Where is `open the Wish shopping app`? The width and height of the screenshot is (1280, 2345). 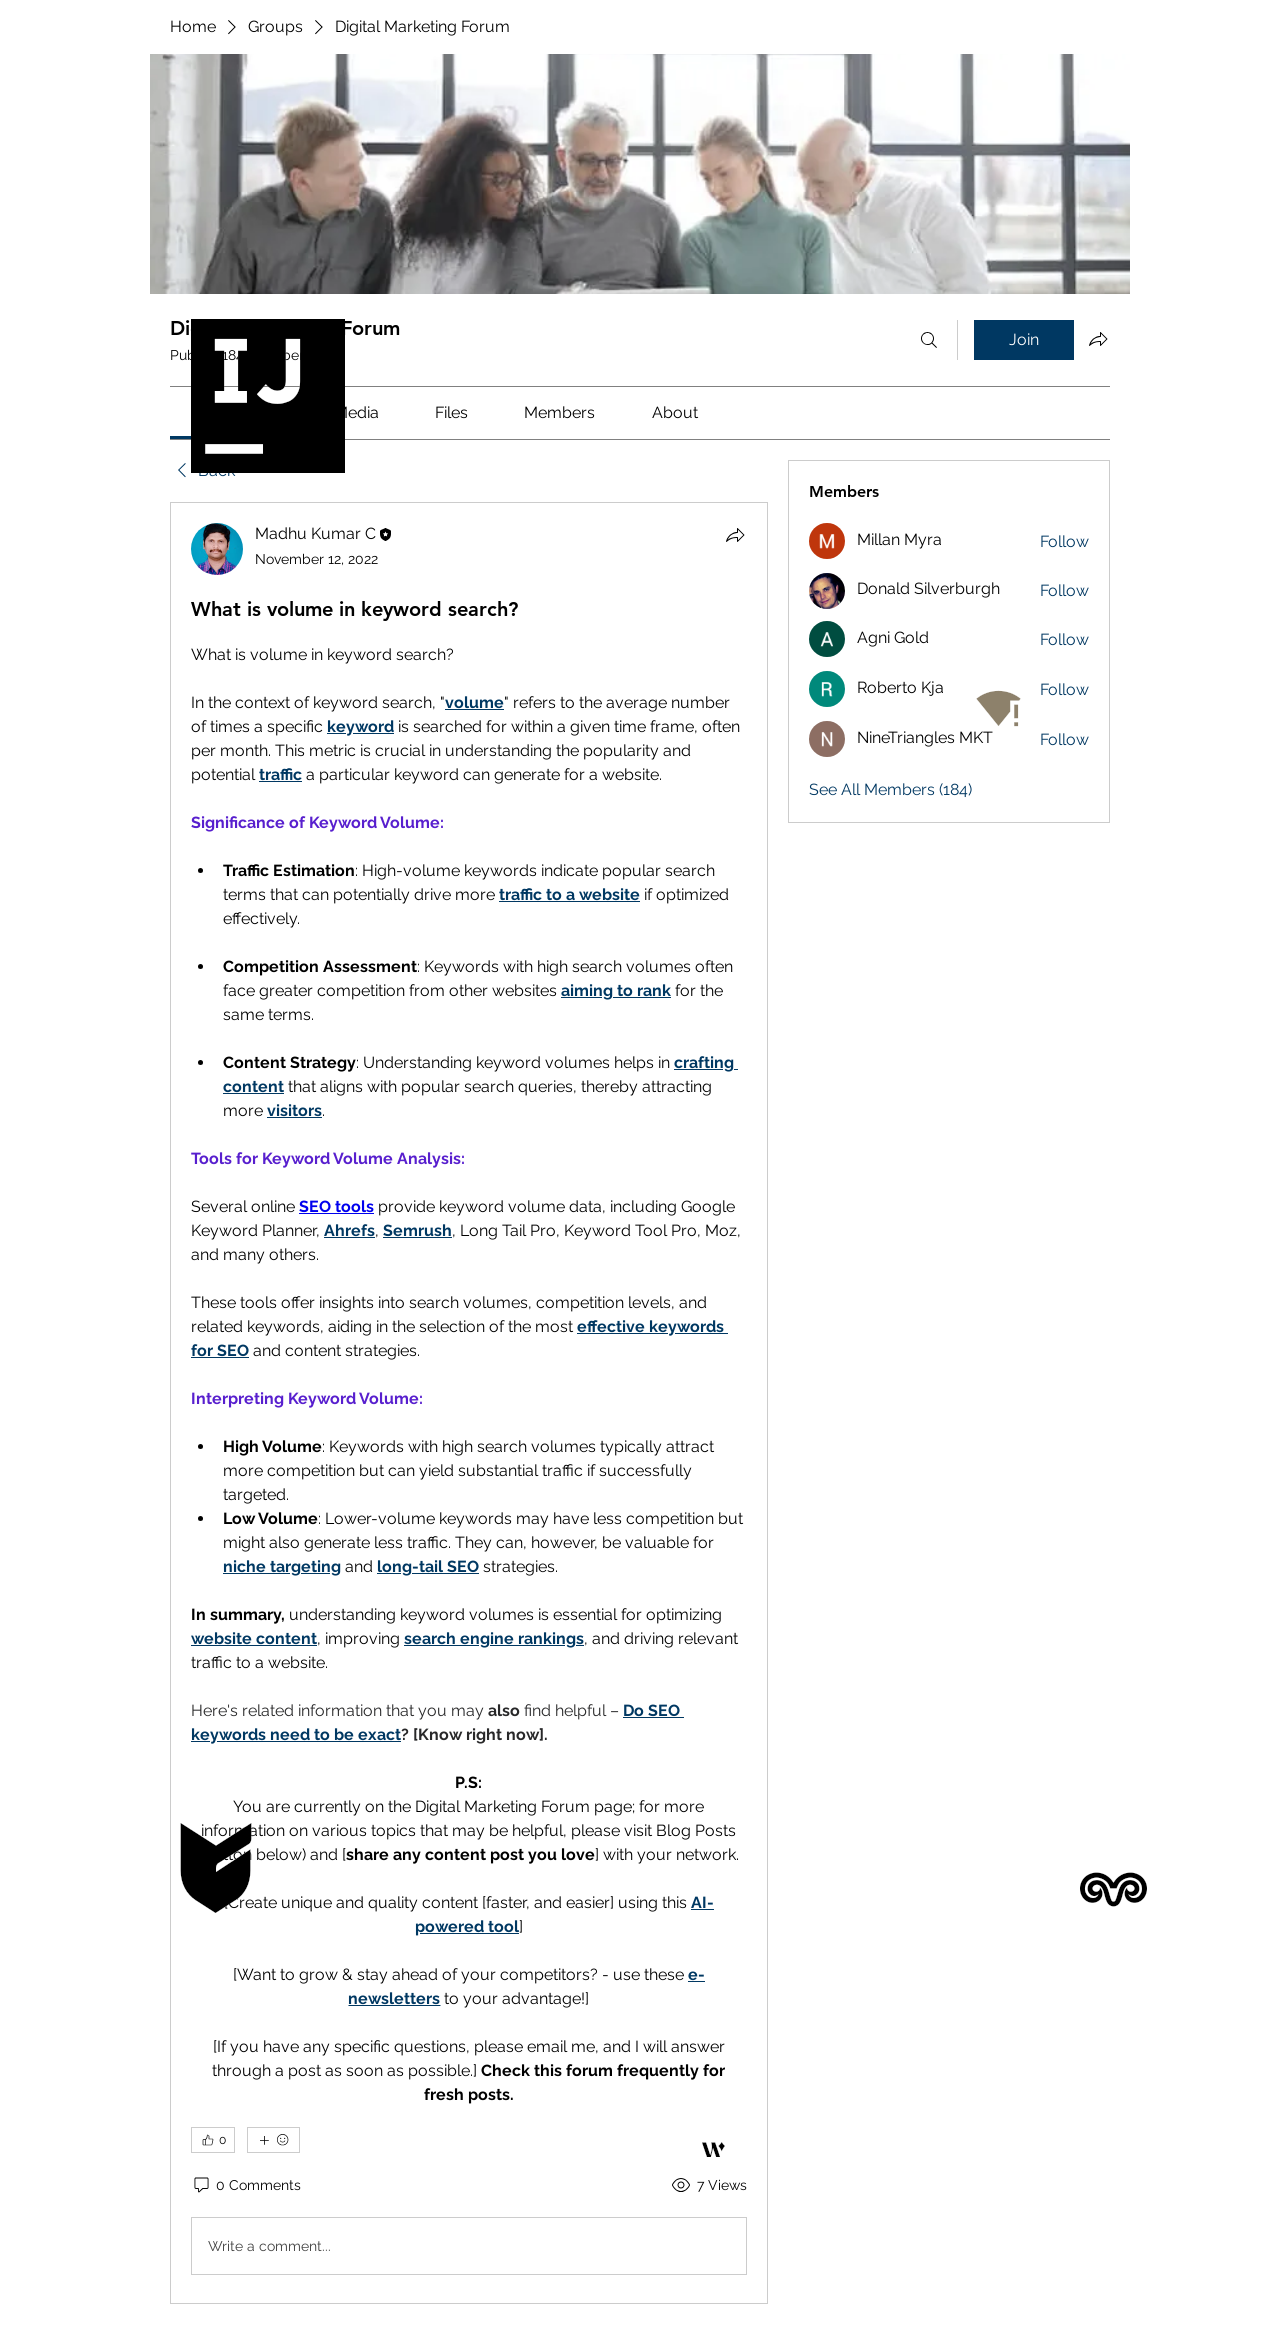
open the Wish shopping app is located at coordinates (713, 2149).